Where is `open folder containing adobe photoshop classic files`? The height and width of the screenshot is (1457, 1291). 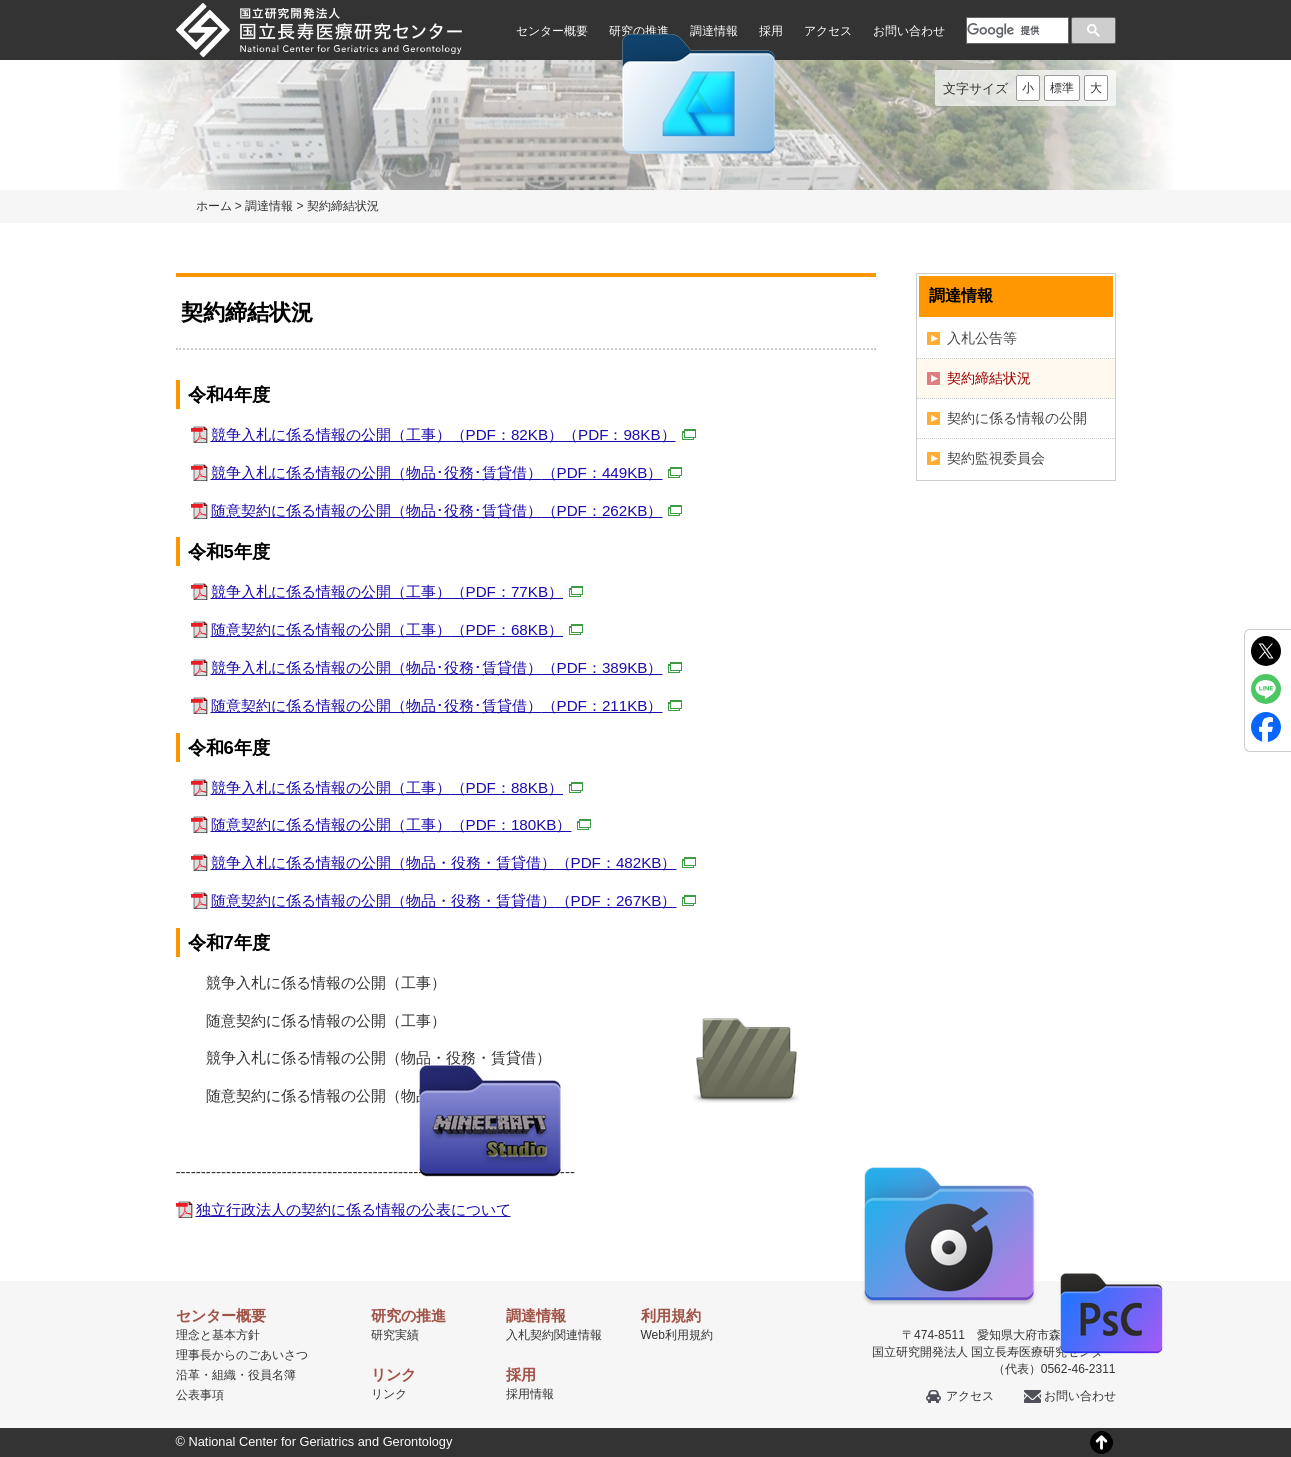
open folder containing adobe photoshop classic files is located at coordinates (1111, 1316).